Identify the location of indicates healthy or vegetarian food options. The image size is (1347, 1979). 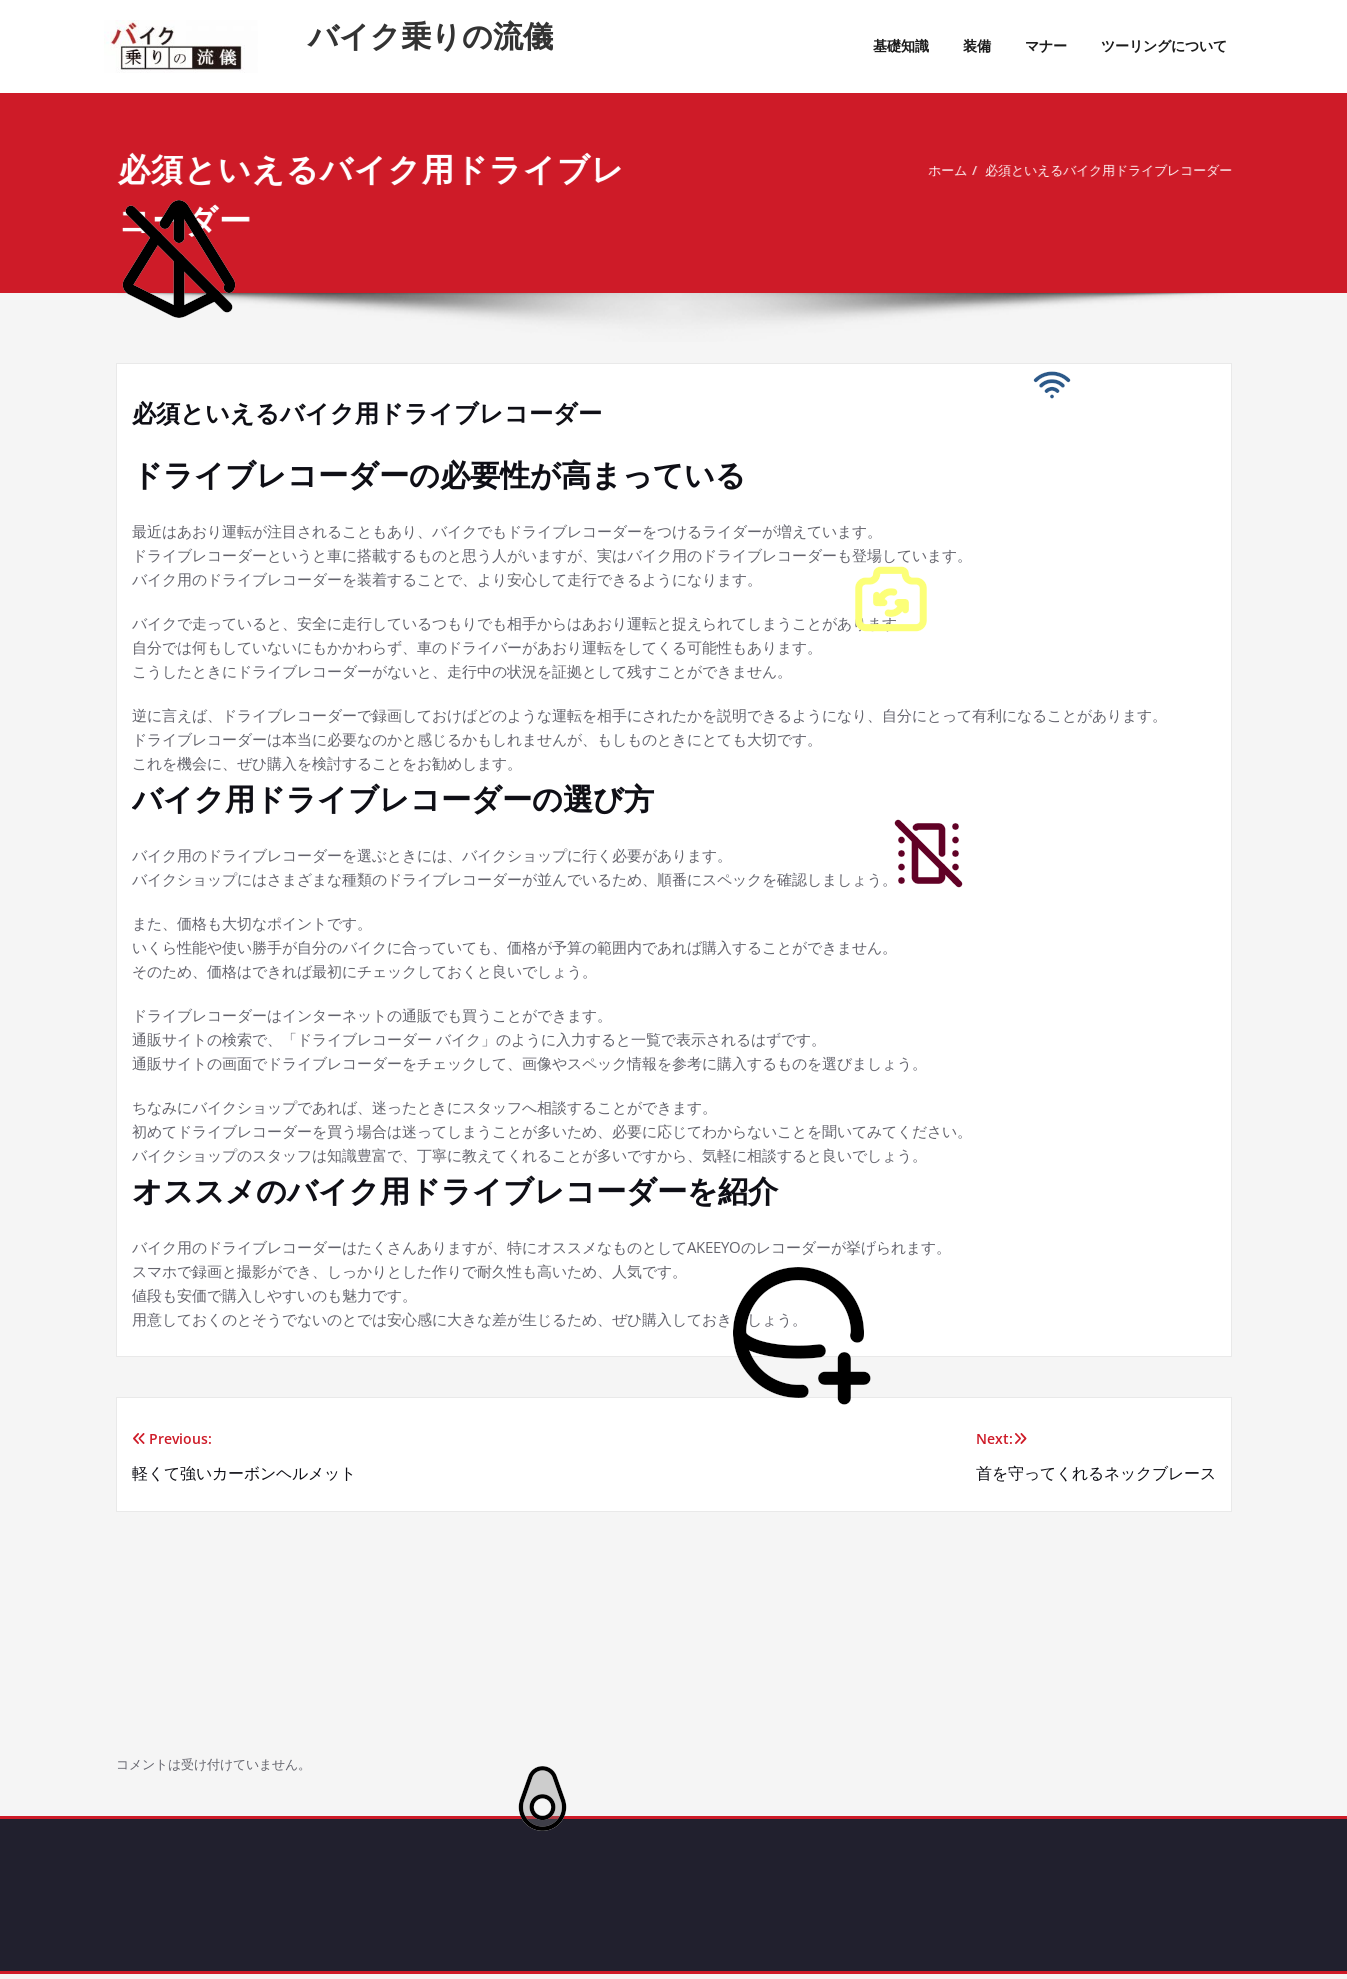
(542, 1798).